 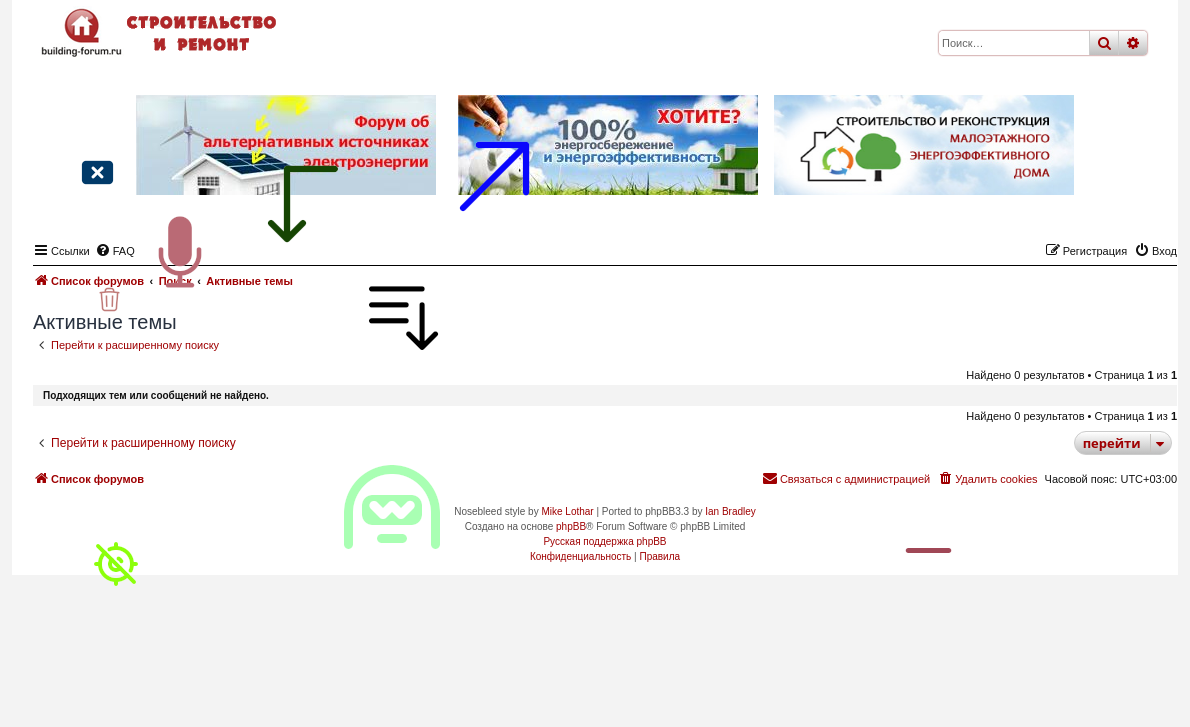 What do you see at coordinates (97, 172) in the screenshot?
I see `close the current window` at bounding box center [97, 172].